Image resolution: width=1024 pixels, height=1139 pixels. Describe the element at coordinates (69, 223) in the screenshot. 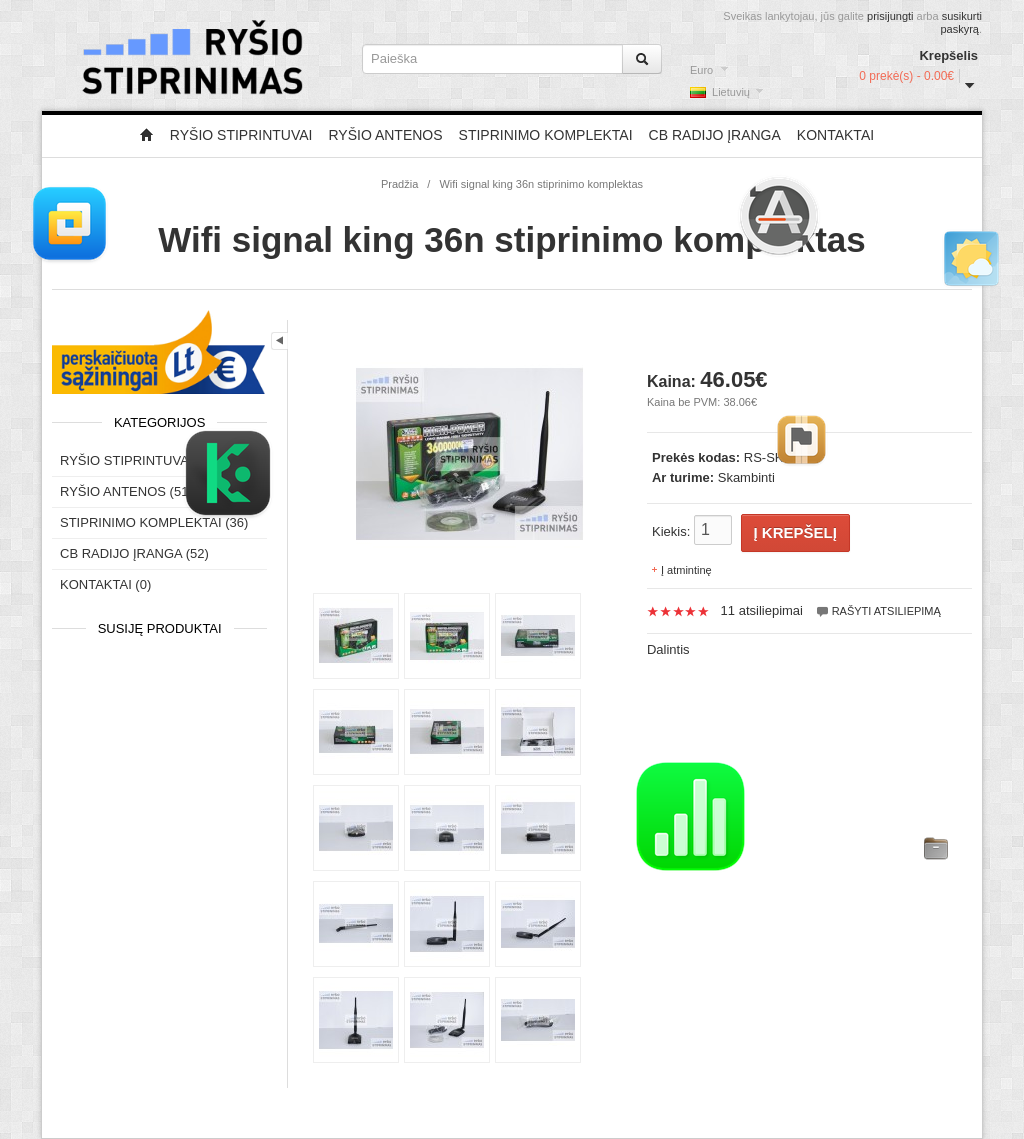

I see `open vmware workstation` at that location.